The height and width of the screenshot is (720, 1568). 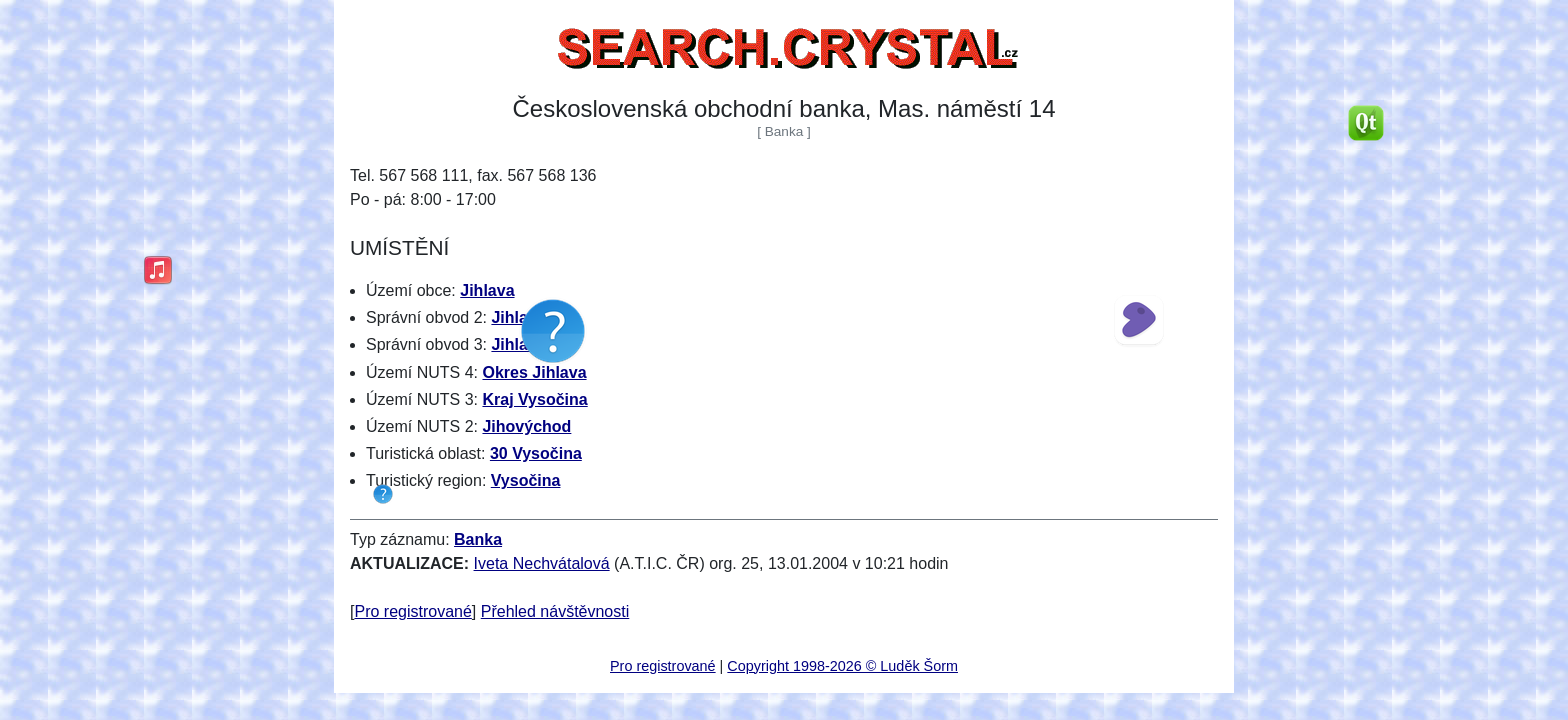 I want to click on launch qt creator development environment, so click(x=1366, y=123).